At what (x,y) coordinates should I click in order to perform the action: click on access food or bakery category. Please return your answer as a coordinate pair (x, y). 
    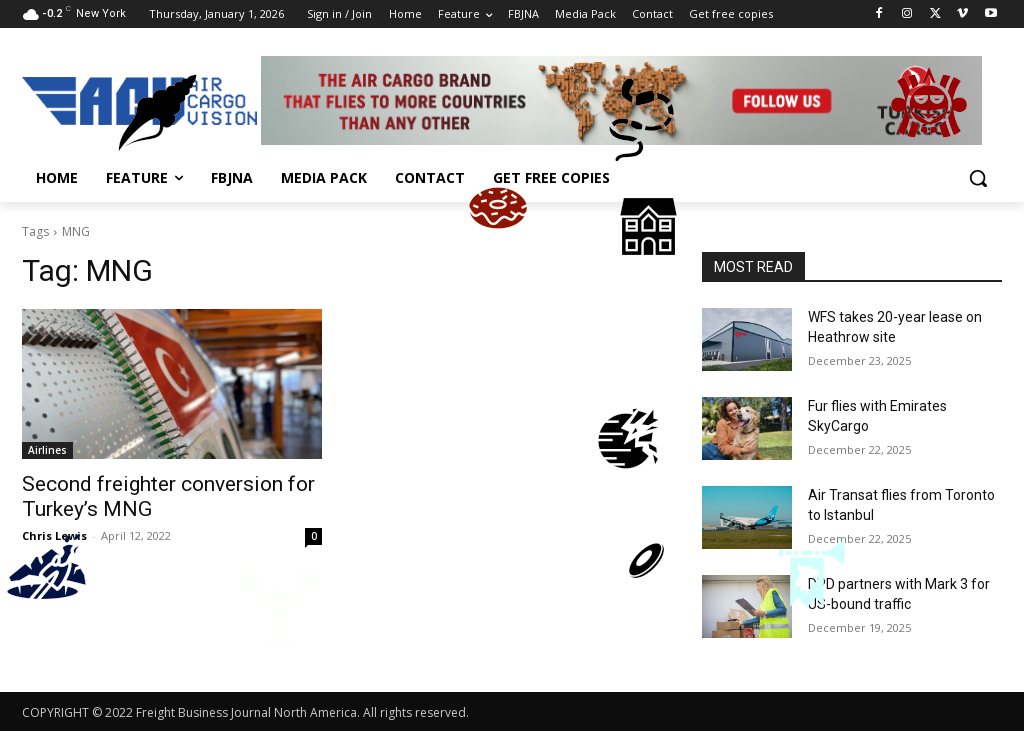
    Looking at the image, I should click on (498, 208).